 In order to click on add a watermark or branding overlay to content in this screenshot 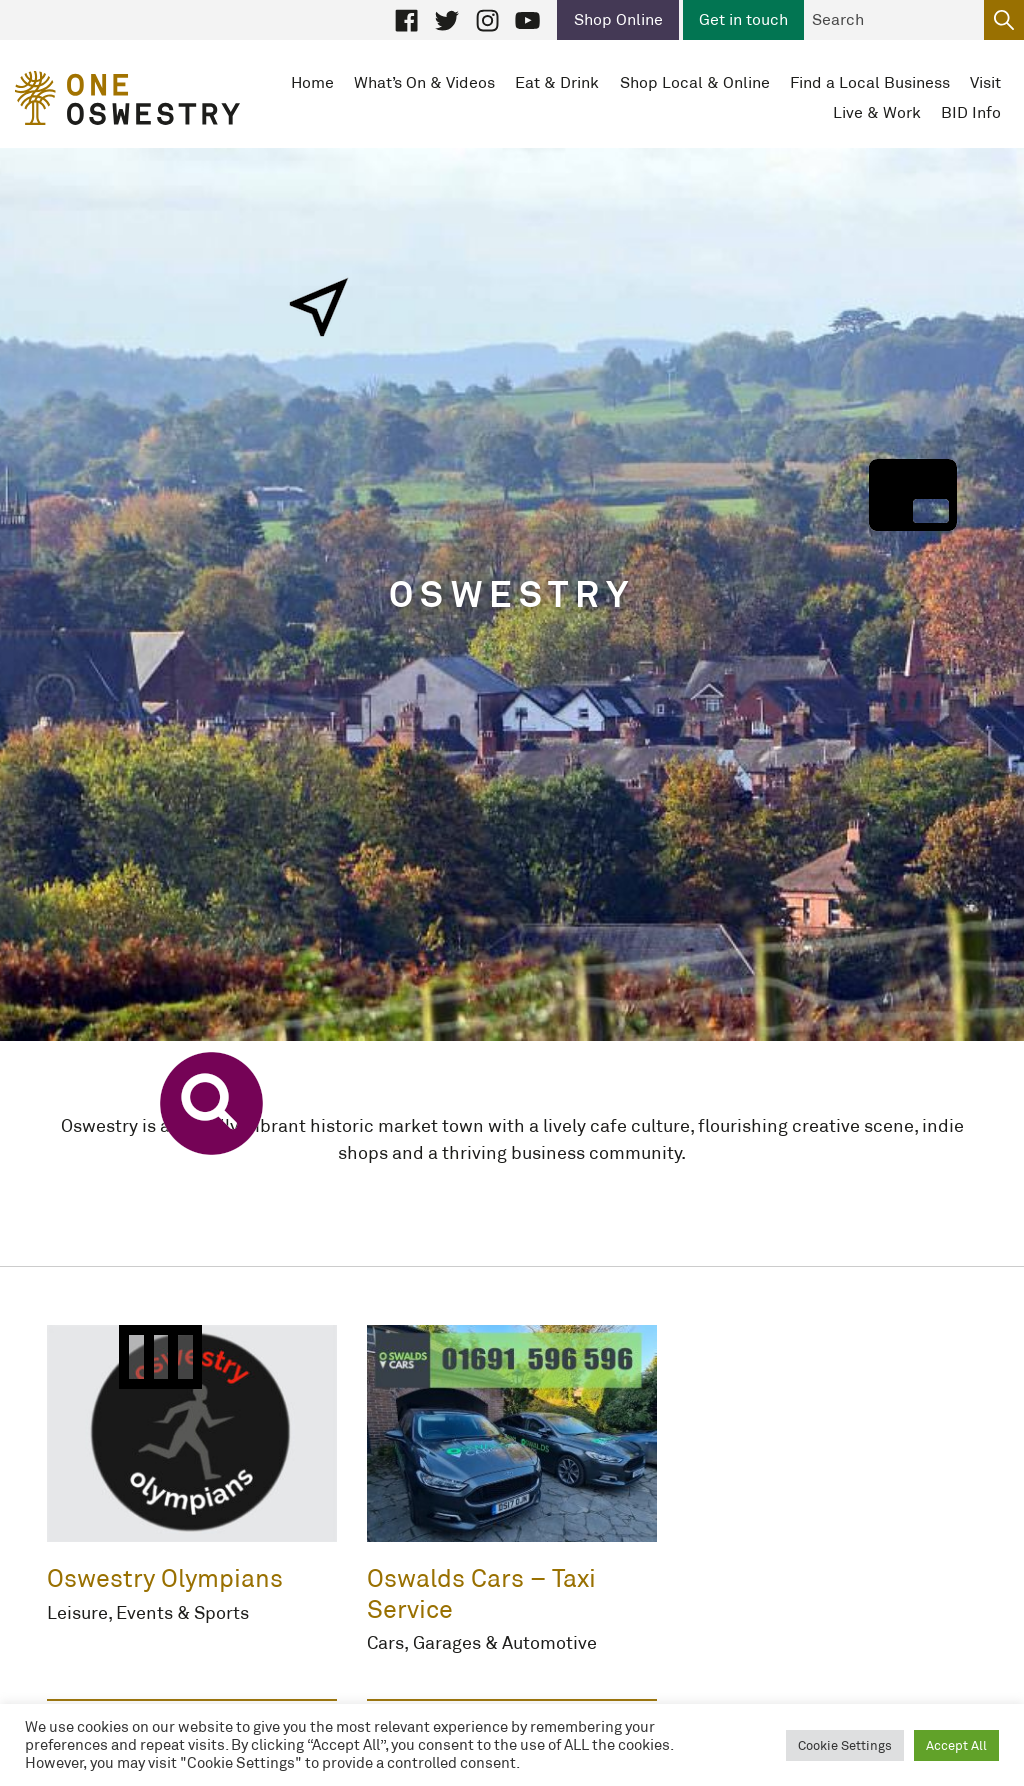, I will do `click(913, 495)`.